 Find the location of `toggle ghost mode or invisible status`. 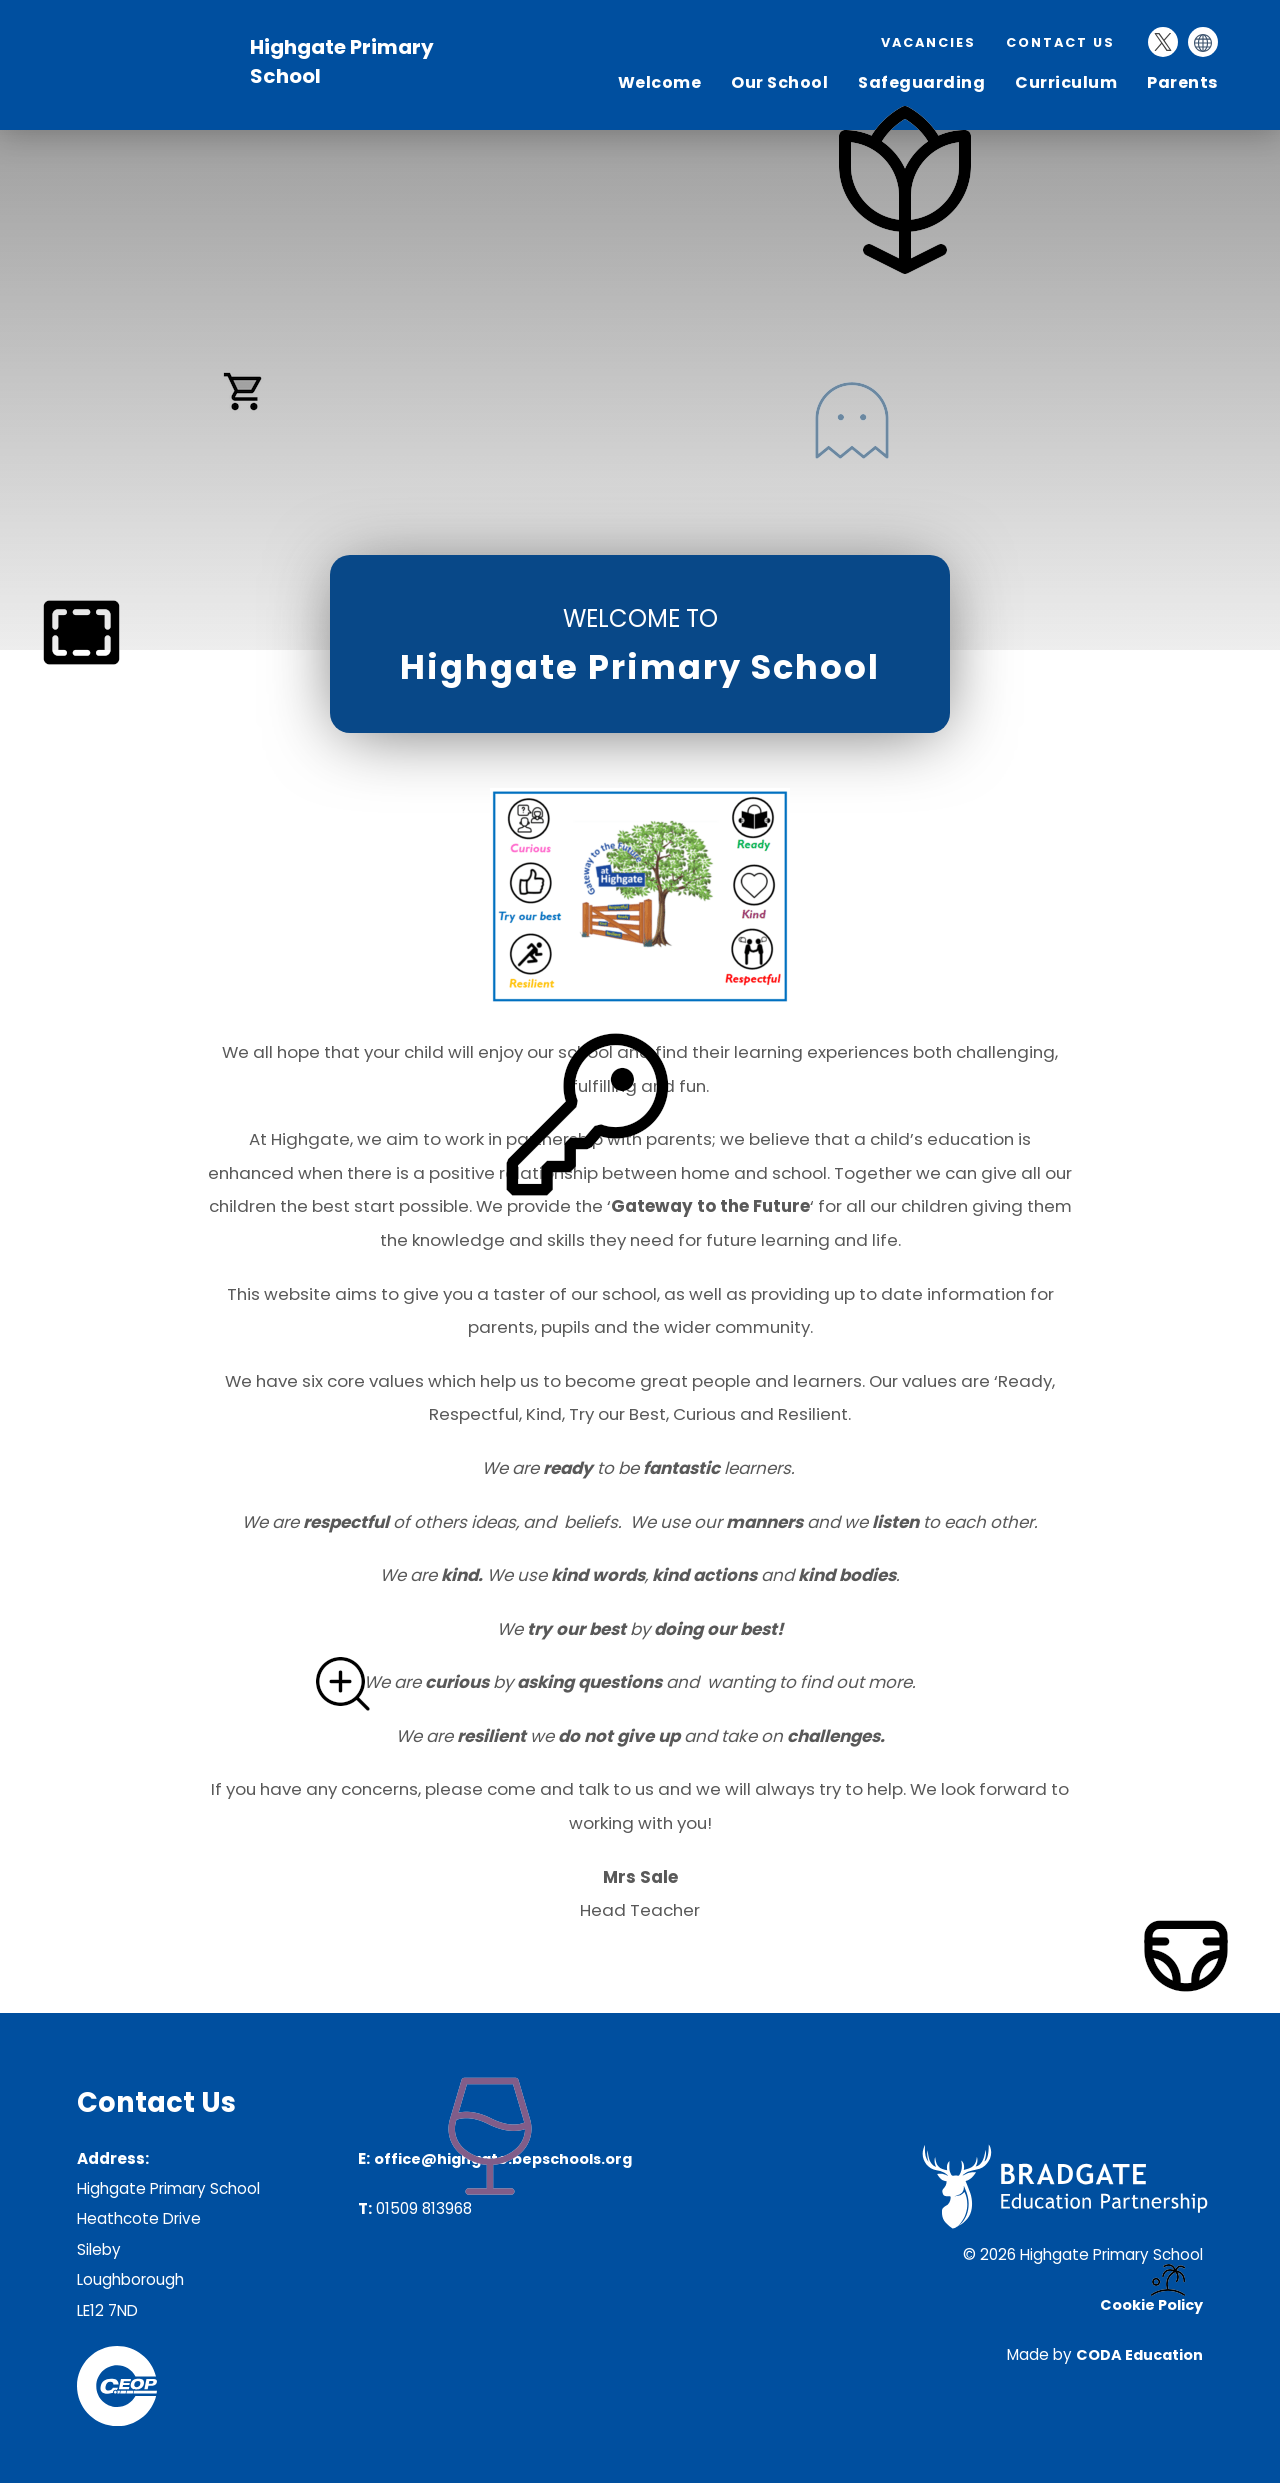

toggle ghost mode or invisible status is located at coordinates (852, 422).